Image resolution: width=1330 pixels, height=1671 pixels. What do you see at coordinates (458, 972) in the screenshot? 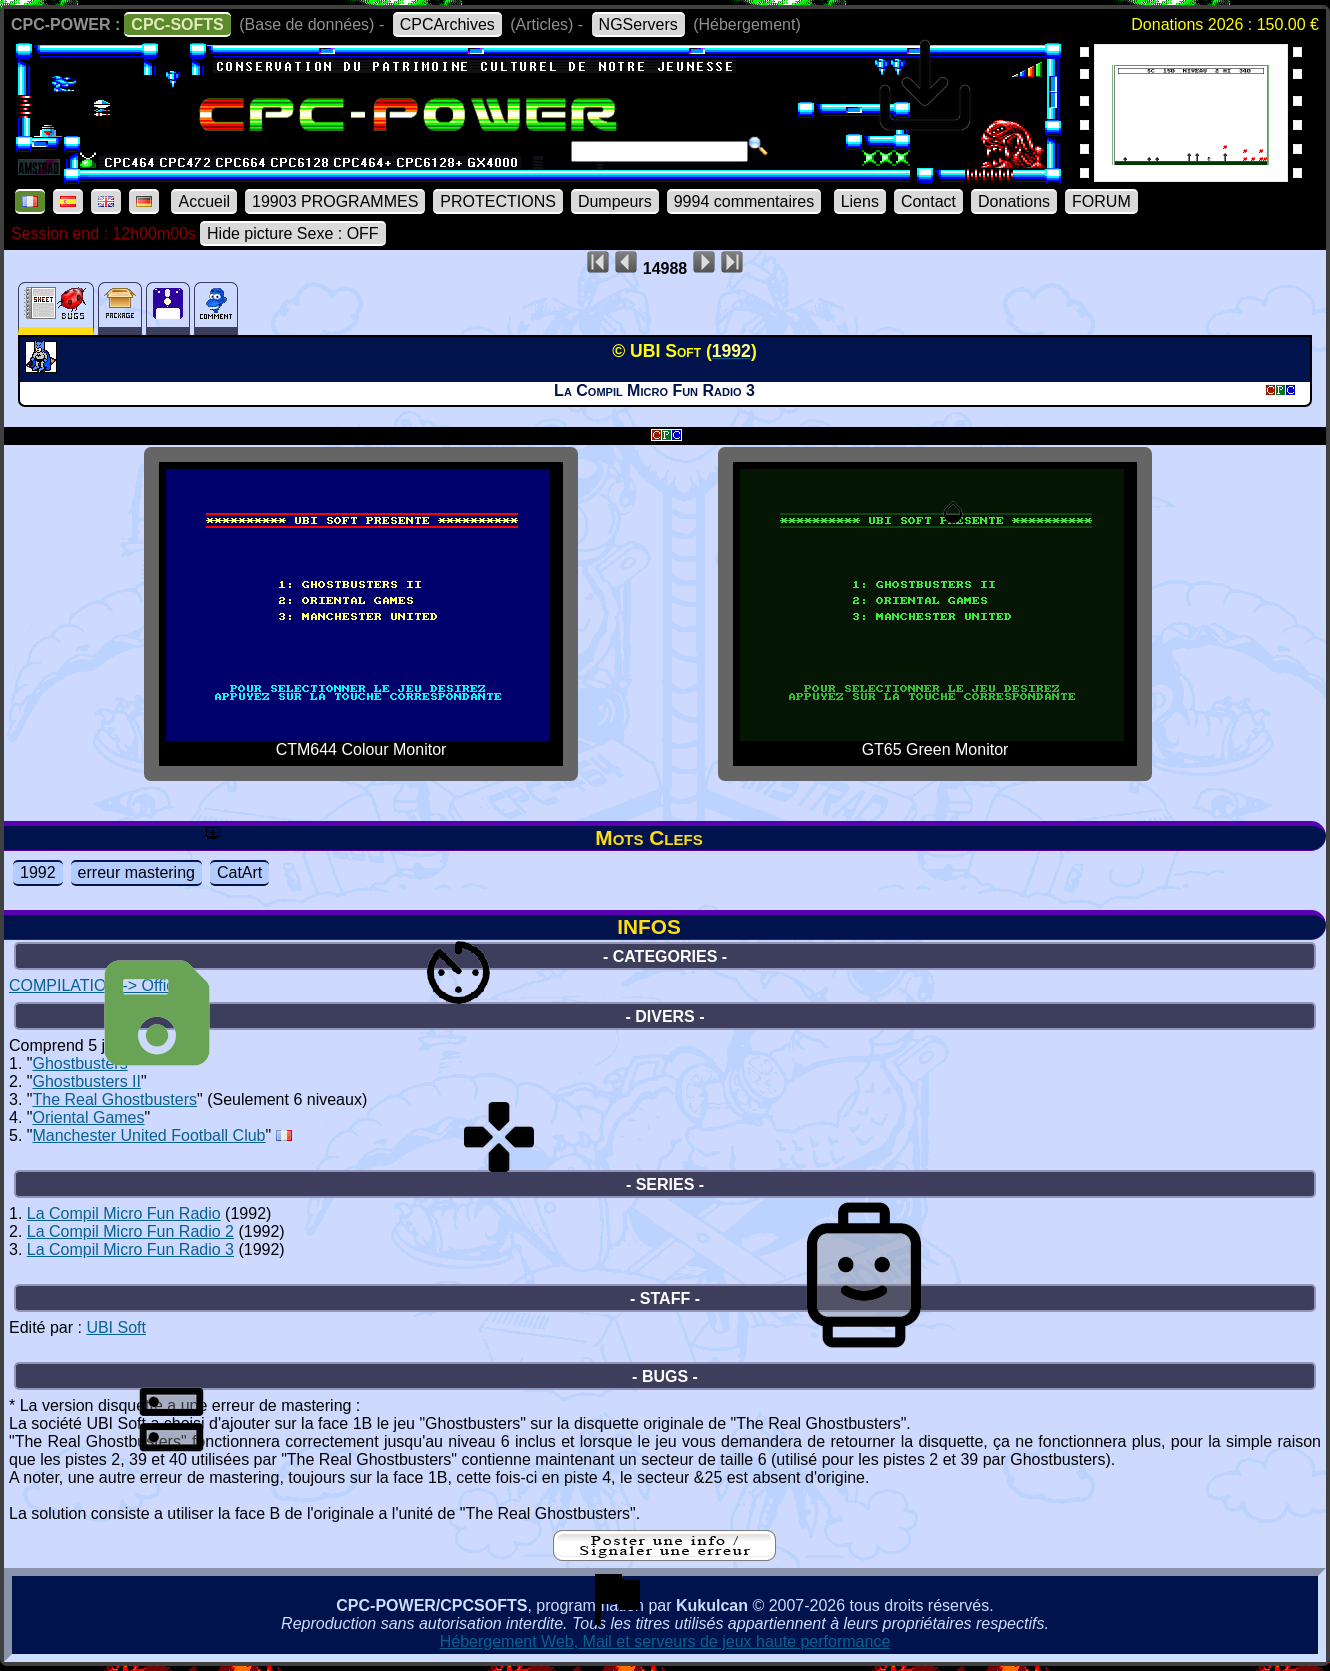
I see `set or view a countdown timer` at bounding box center [458, 972].